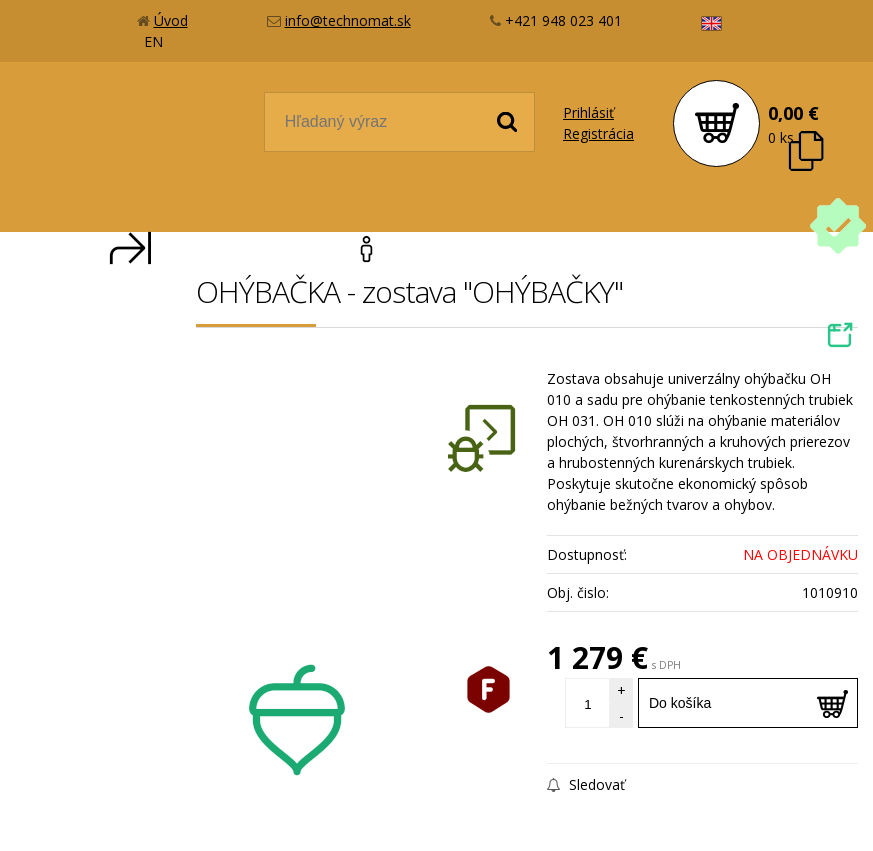 This screenshot has width=873, height=851. What do you see at coordinates (488, 689) in the screenshot?
I see `indicates a file or item starting with the letter F` at bounding box center [488, 689].